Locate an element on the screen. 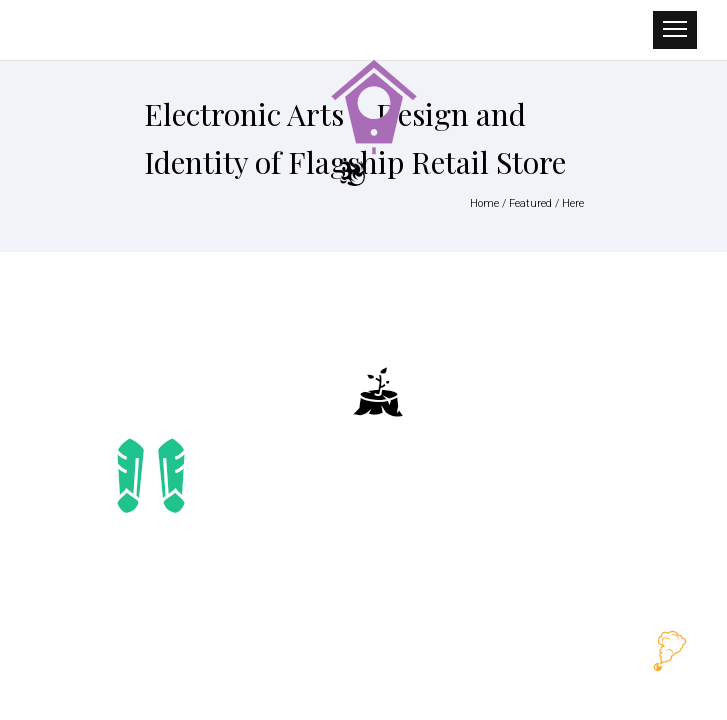 The width and height of the screenshot is (727, 720). activate smoke bomb ability in game is located at coordinates (670, 651).